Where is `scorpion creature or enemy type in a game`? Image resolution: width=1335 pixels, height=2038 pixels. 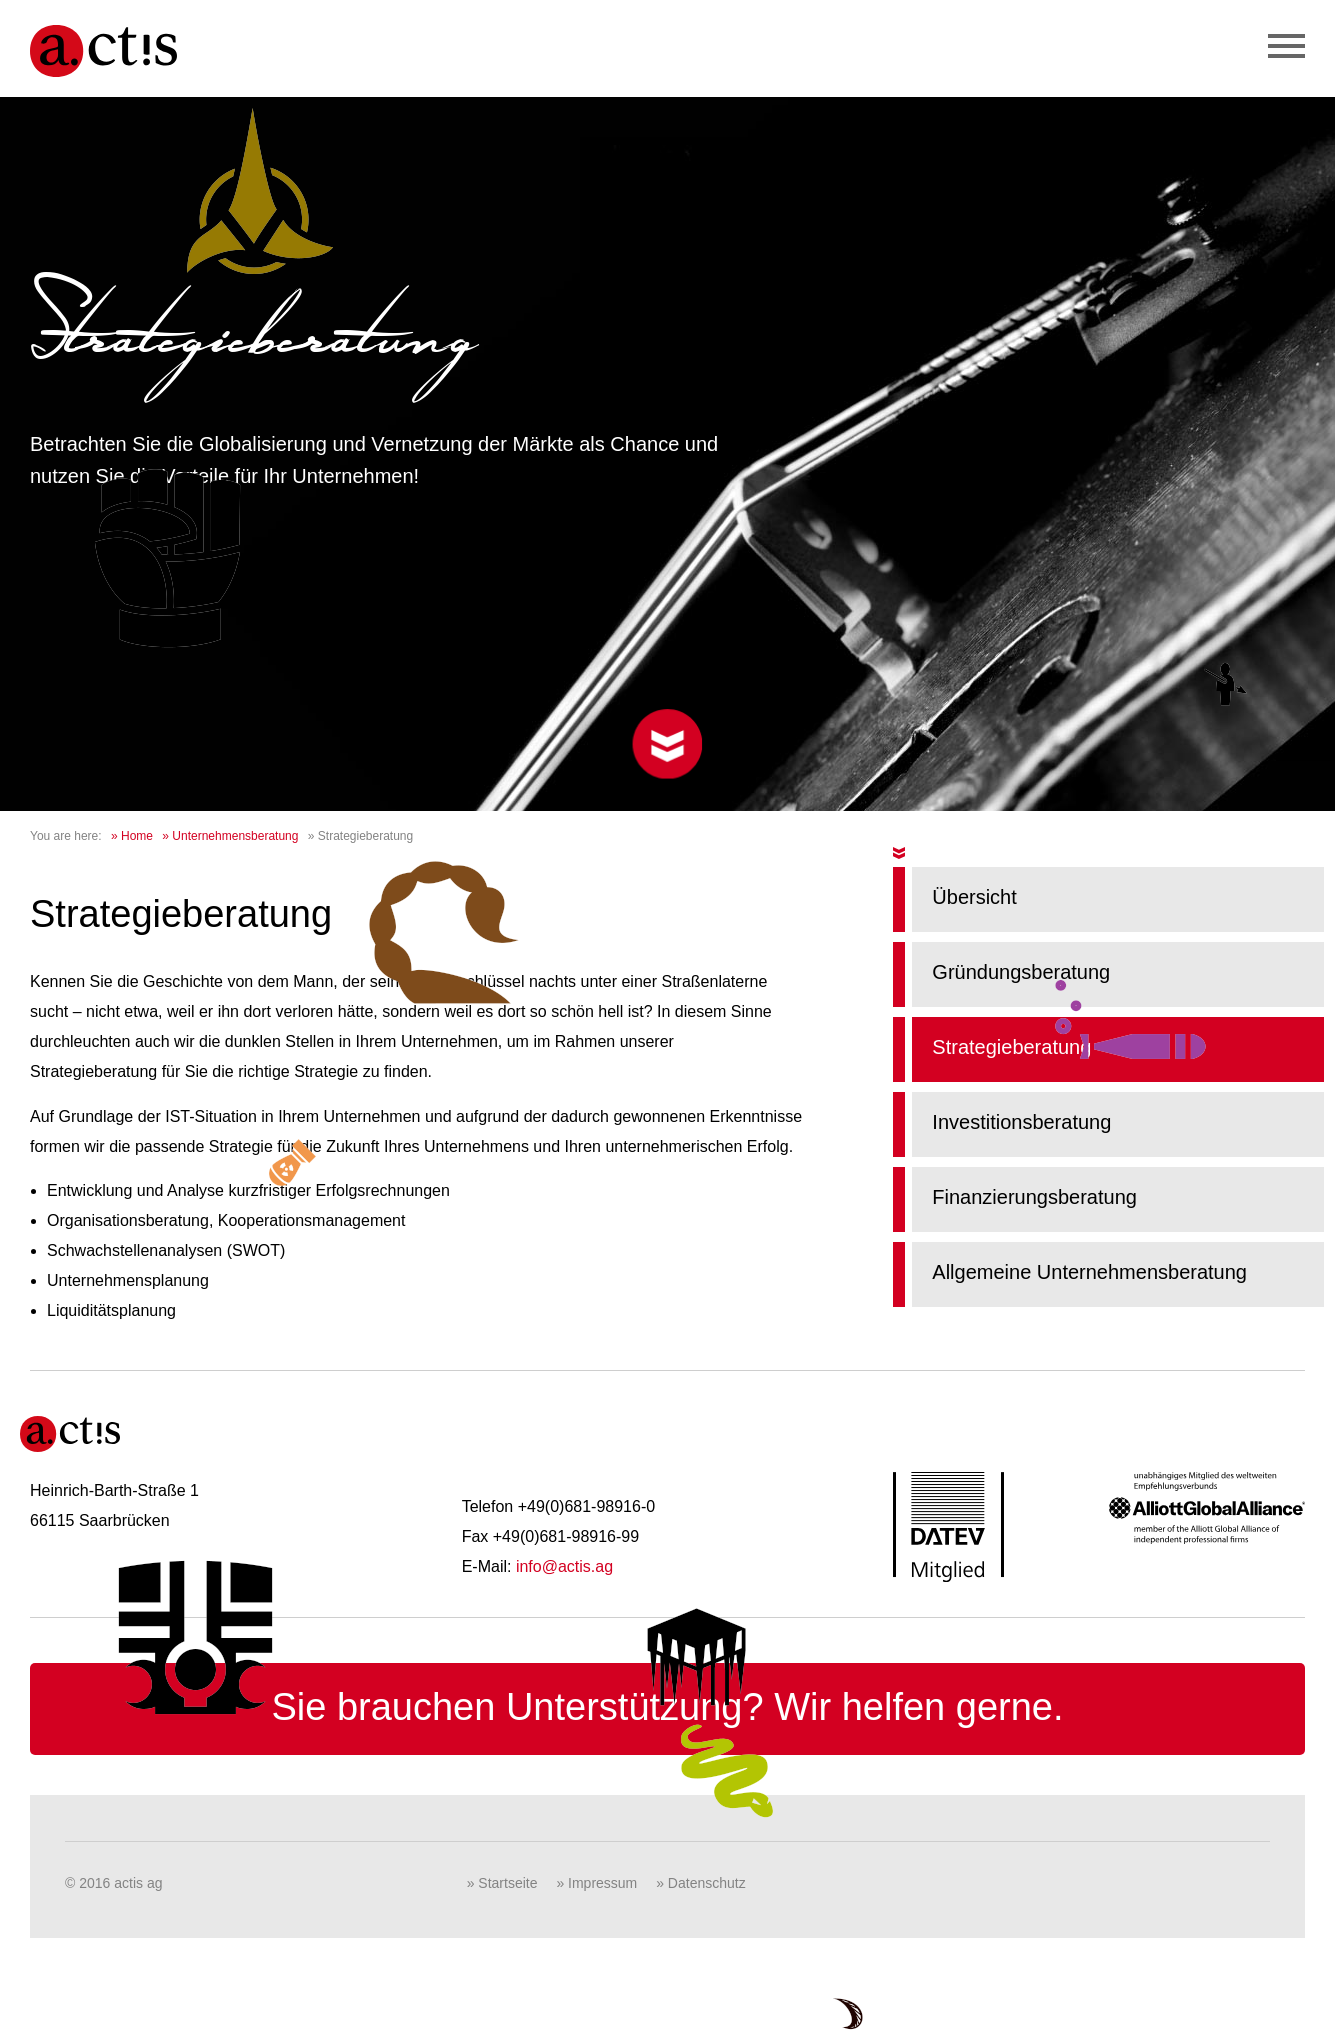
scorpion creature or enemy type in a game is located at coordinates (442, 927).